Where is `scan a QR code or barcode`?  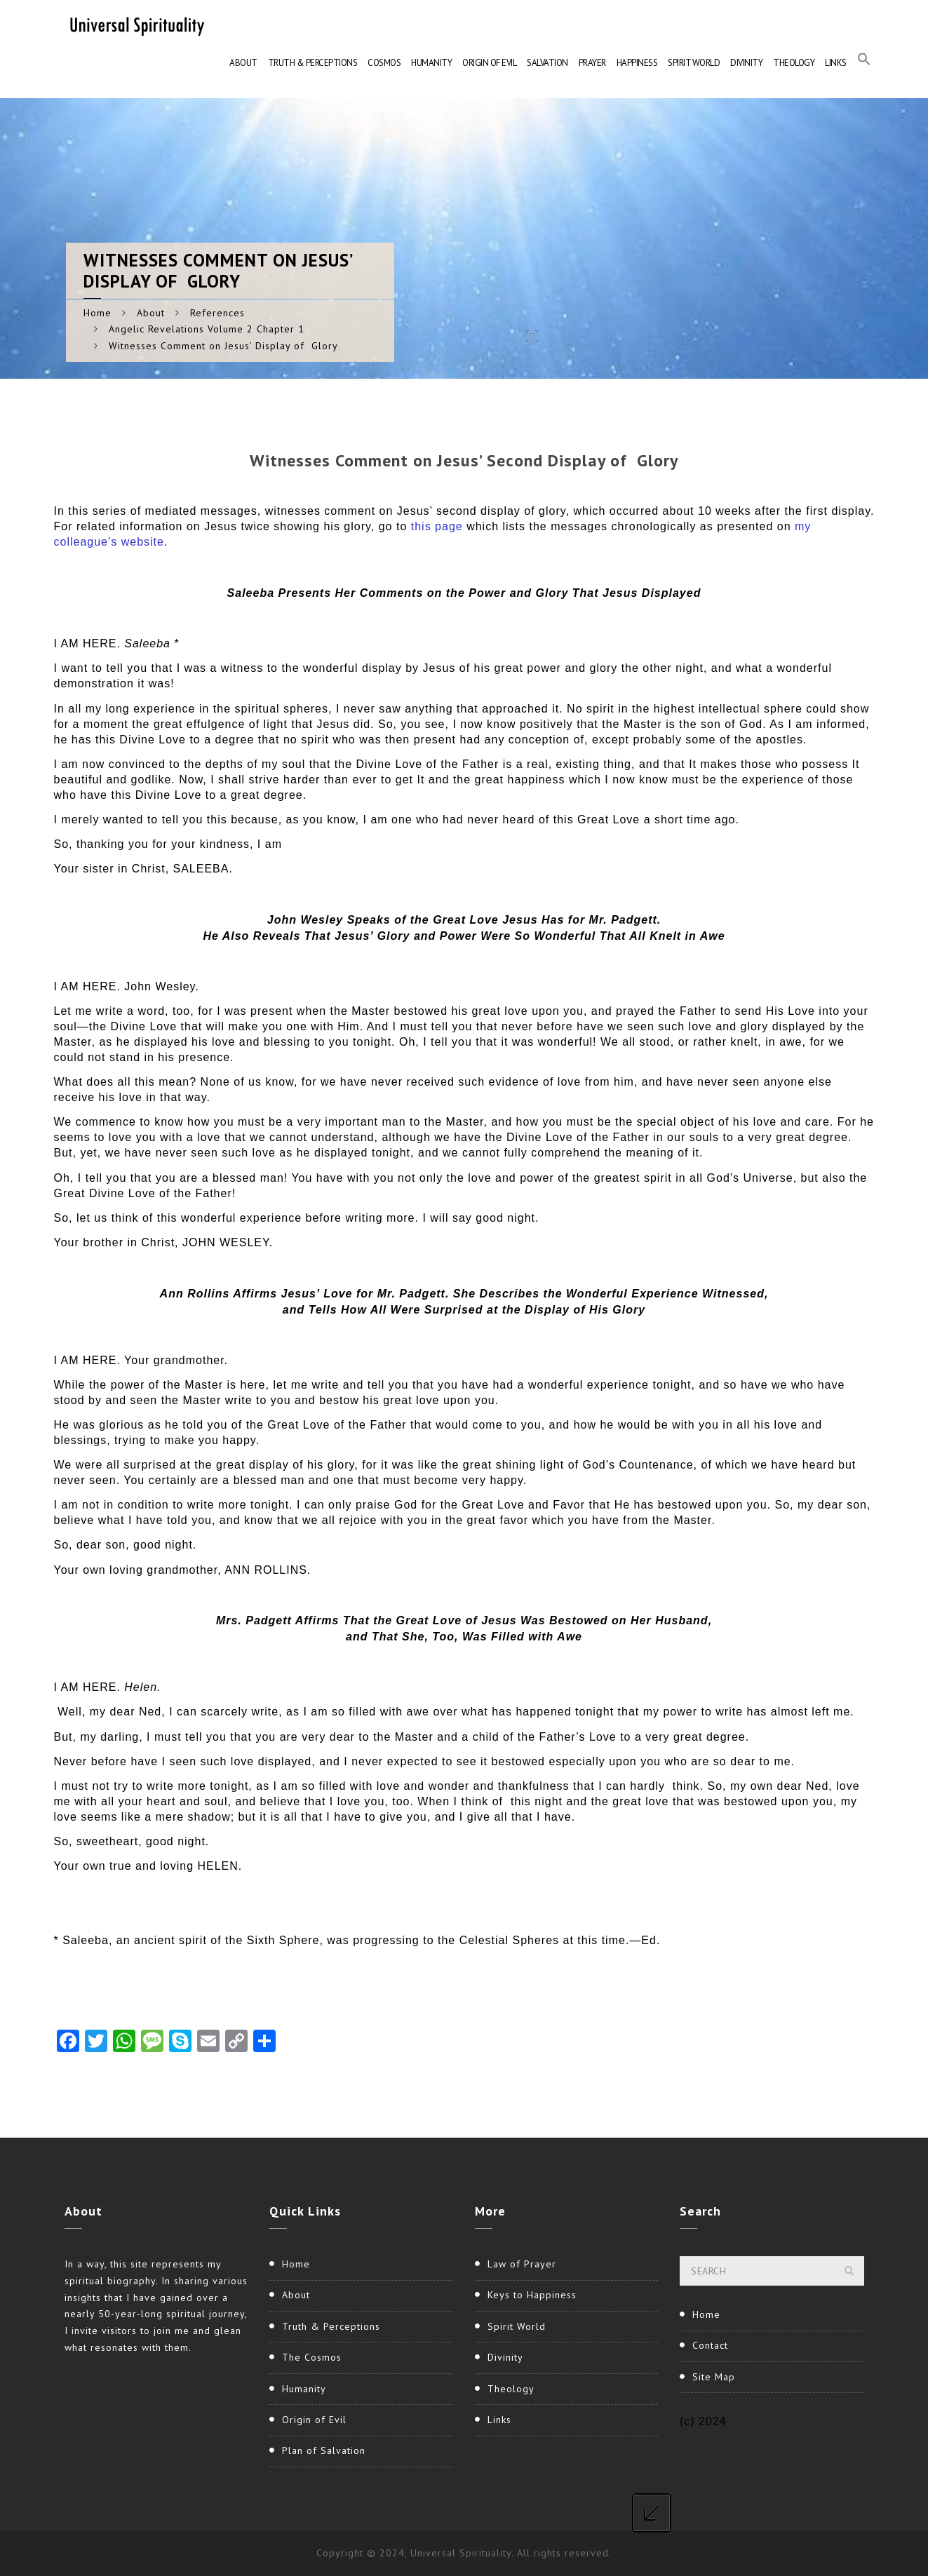 scan a QR code or barcode is located at coordinates (532, 336).